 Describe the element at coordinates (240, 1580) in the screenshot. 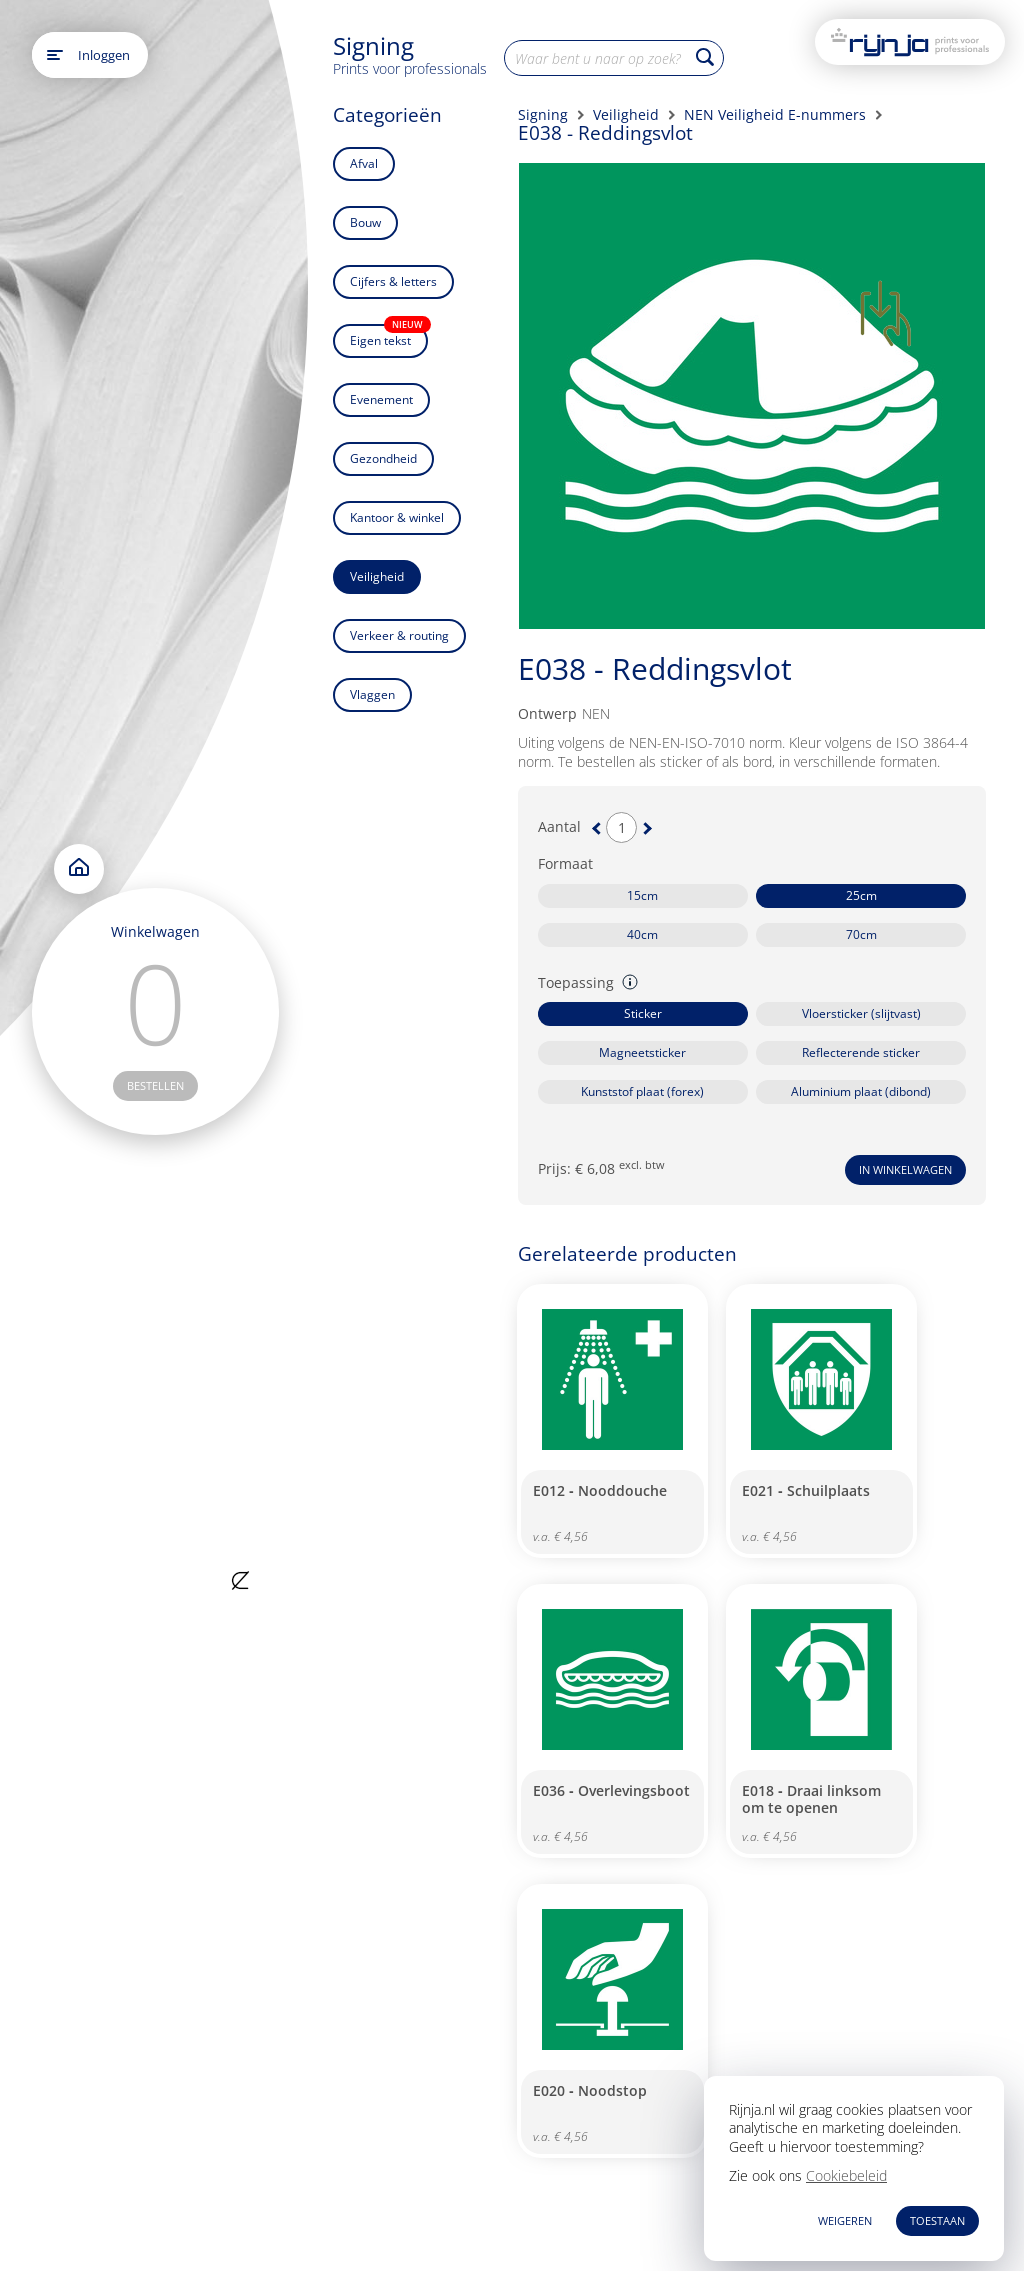

I see `indicates a set is not a subset of another in mathematical notation` at that location.